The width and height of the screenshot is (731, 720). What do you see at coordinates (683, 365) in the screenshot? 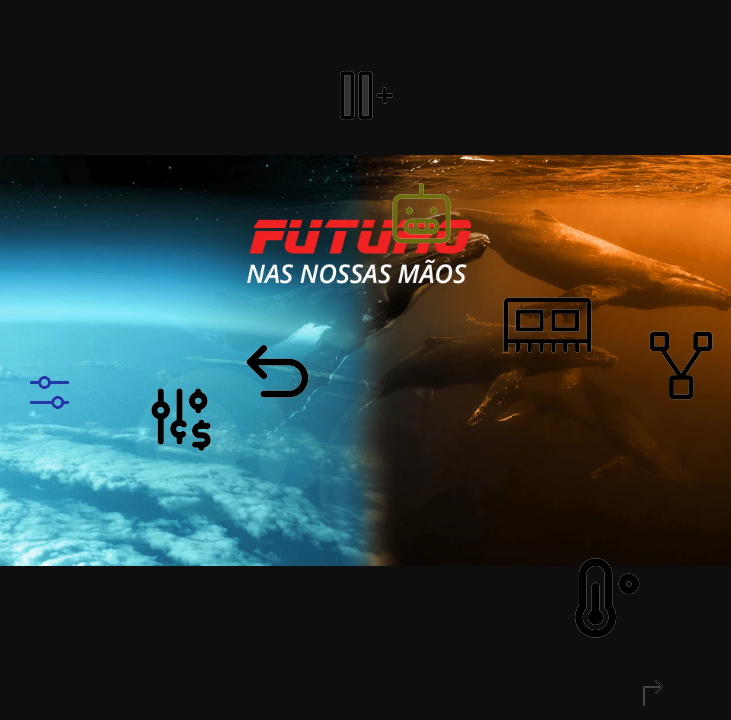
I see `view parent classes or supertypes in code hierarchy` at bounding box center [683, 365].